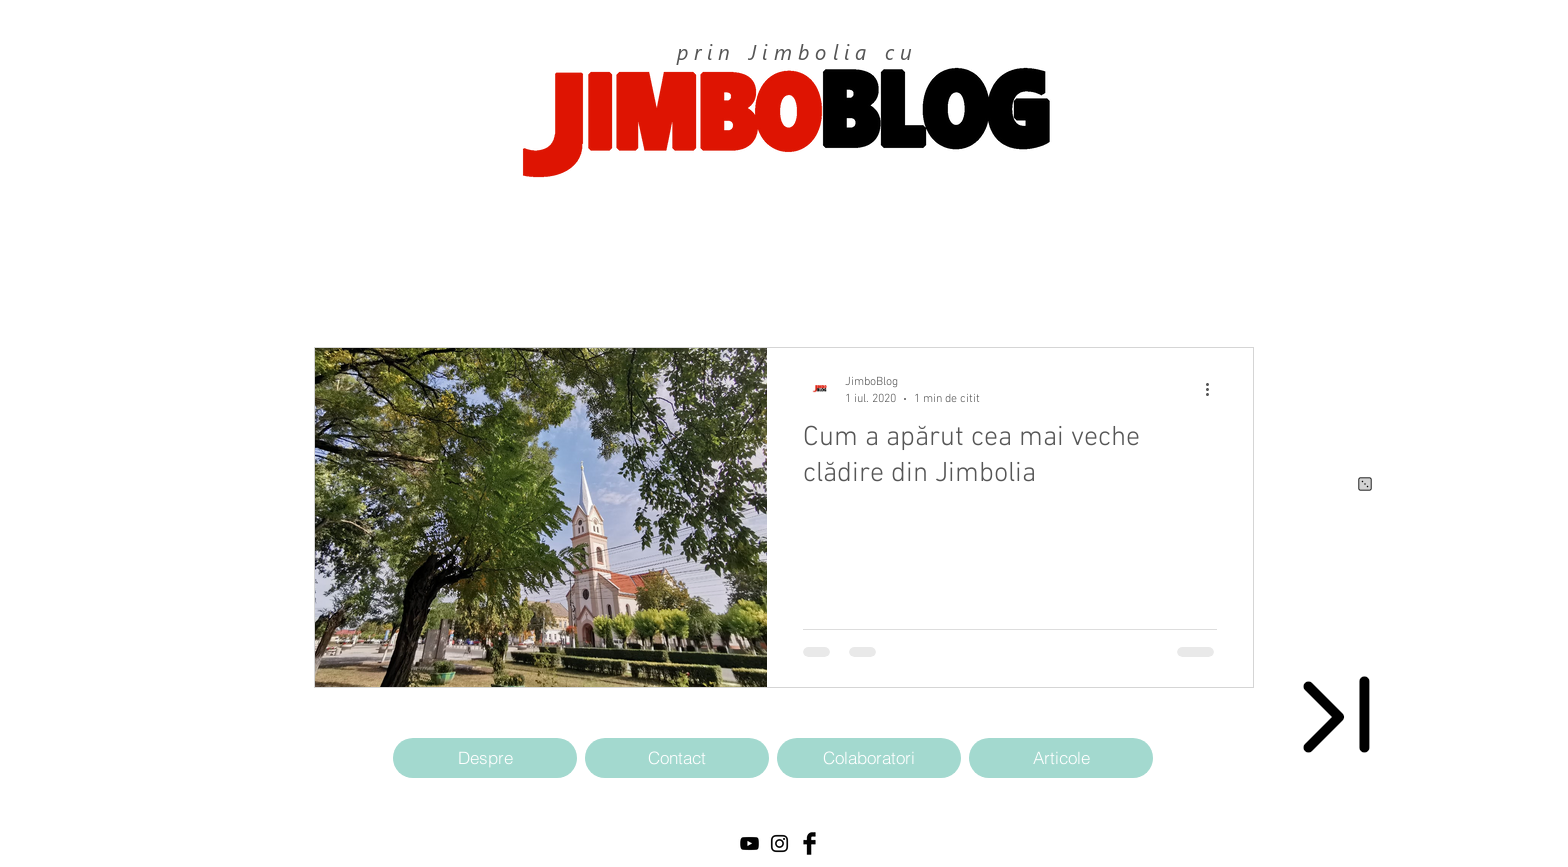  Describe the element at coordinates (1365, 484) in the screenshot. I see `roll dice or generate random number` at that location.